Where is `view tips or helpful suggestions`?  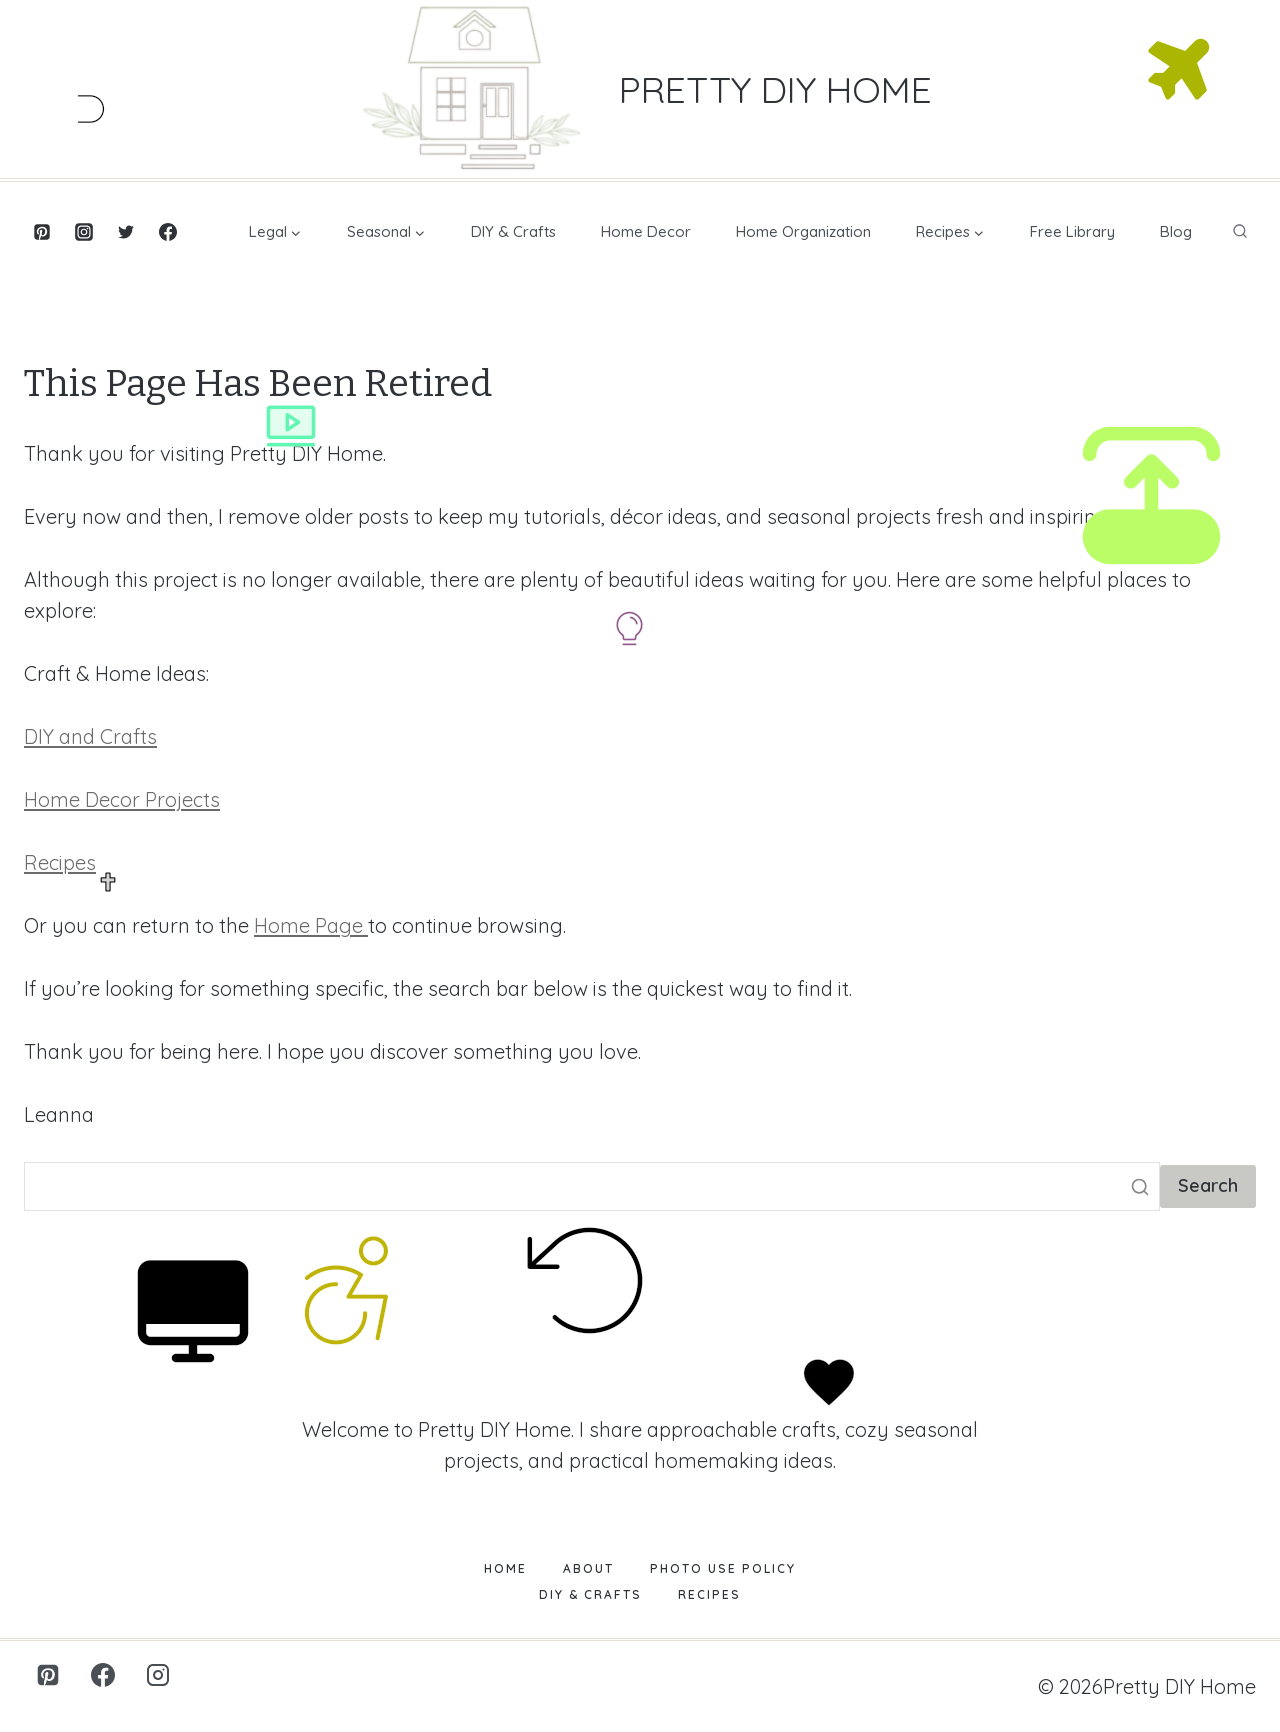 view tips or helpful suggestions is located at coordinates (629, 628).